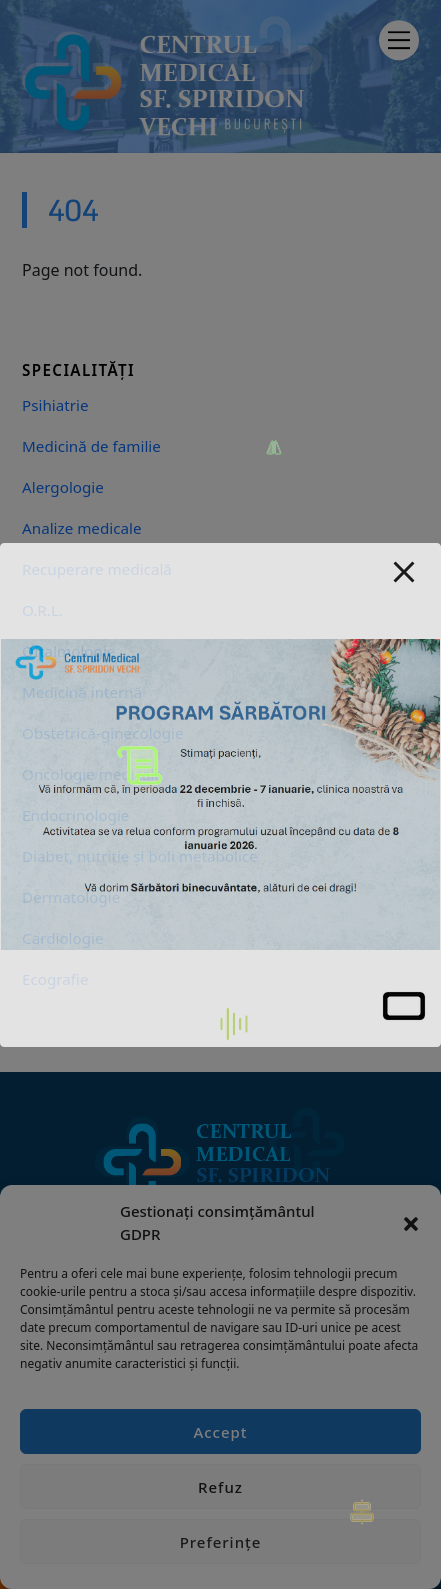 The image size is (441, 1589). I want to click on audio waveform or sound visualization, so click(234, 1024).